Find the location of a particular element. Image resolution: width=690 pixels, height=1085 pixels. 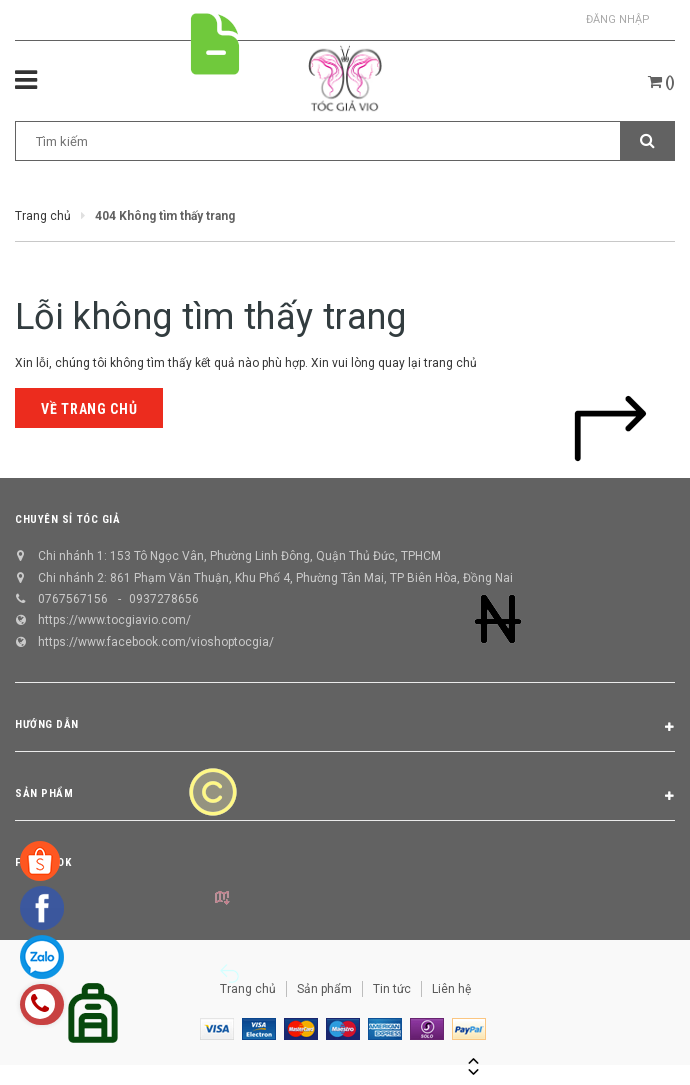

expand or collapse a dropdown menu is located at coordinates (473, 1066).